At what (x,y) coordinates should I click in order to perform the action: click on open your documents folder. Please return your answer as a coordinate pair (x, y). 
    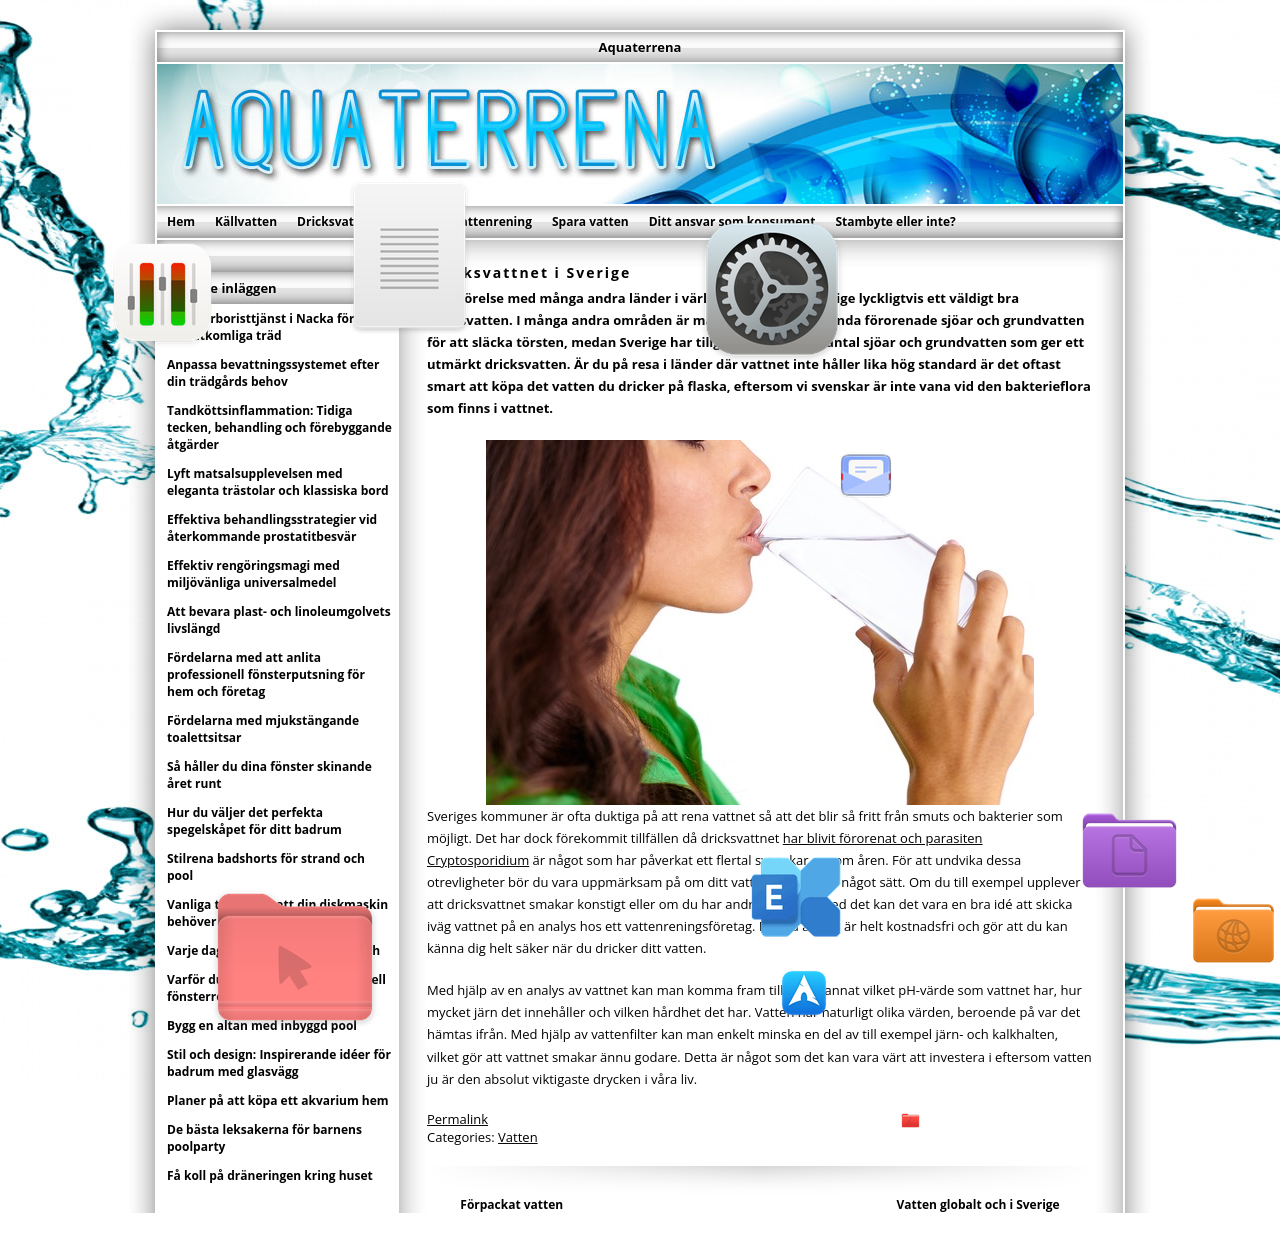
    Looking at the image, I should click on (1129, 850).